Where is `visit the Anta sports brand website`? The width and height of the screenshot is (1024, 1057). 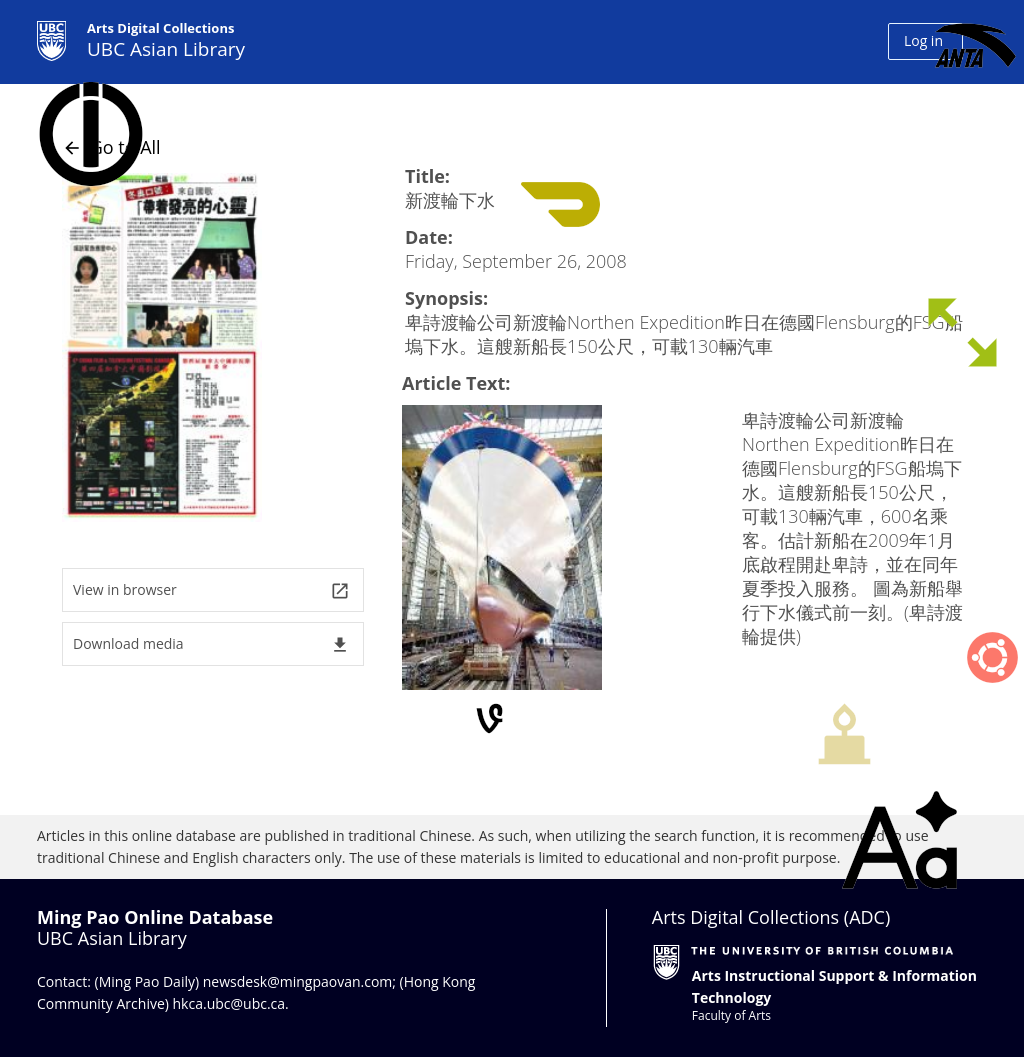 visit the Anta sports brand website is located at coordinates (975, 45).